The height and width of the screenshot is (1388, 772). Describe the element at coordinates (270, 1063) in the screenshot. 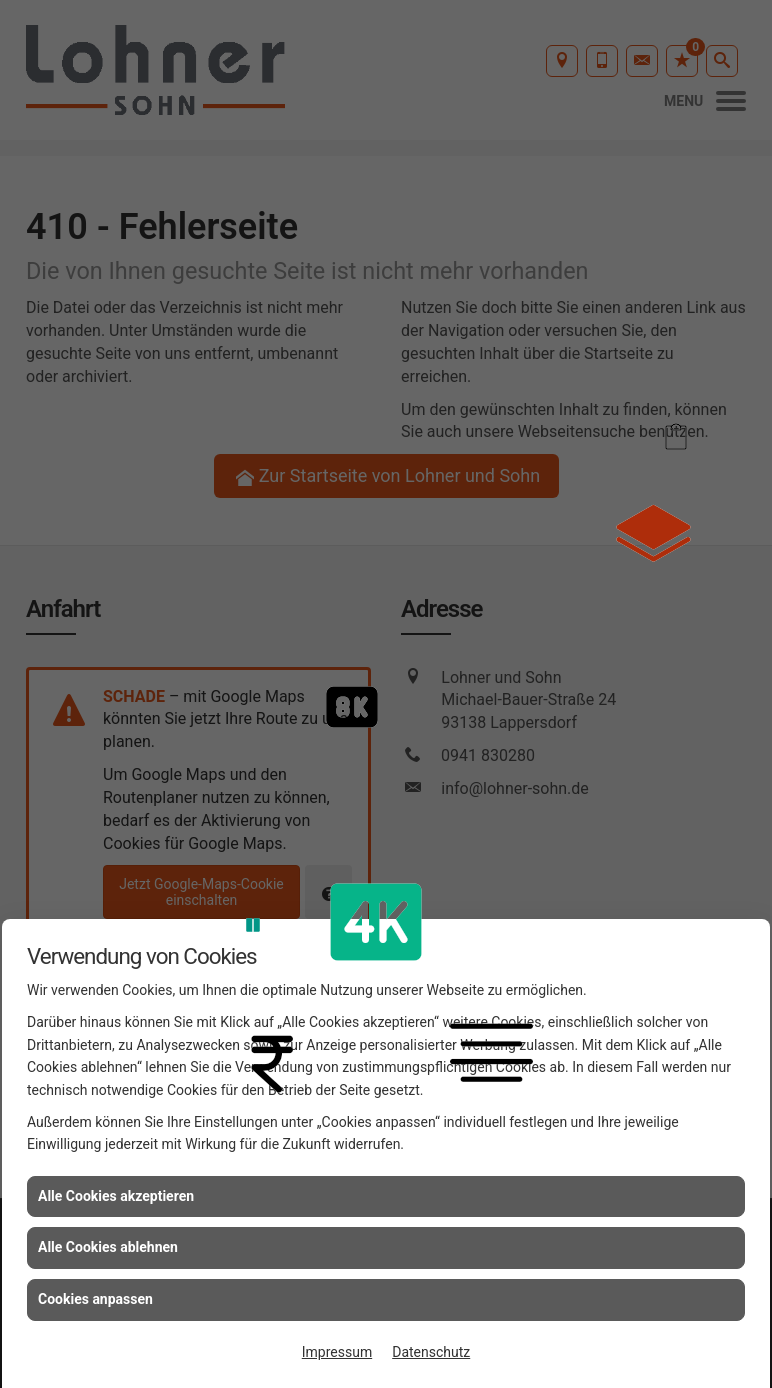

I see `view price in Indian rupees` at that location.